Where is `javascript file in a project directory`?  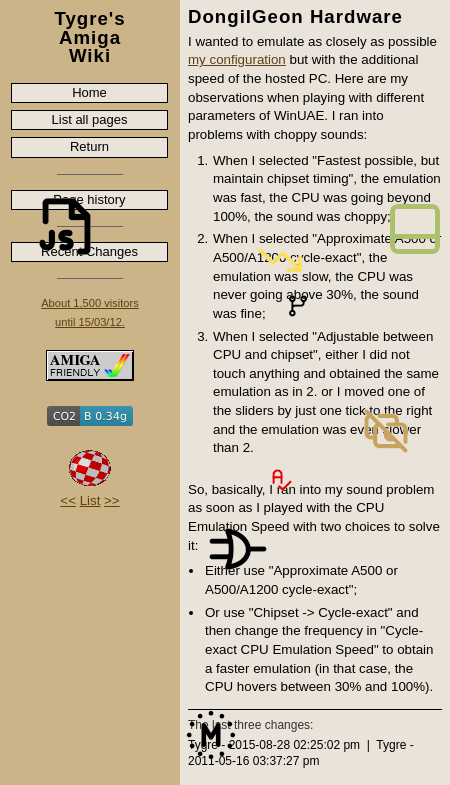
javascript file in a project directory is located at coordinates (66, 226).